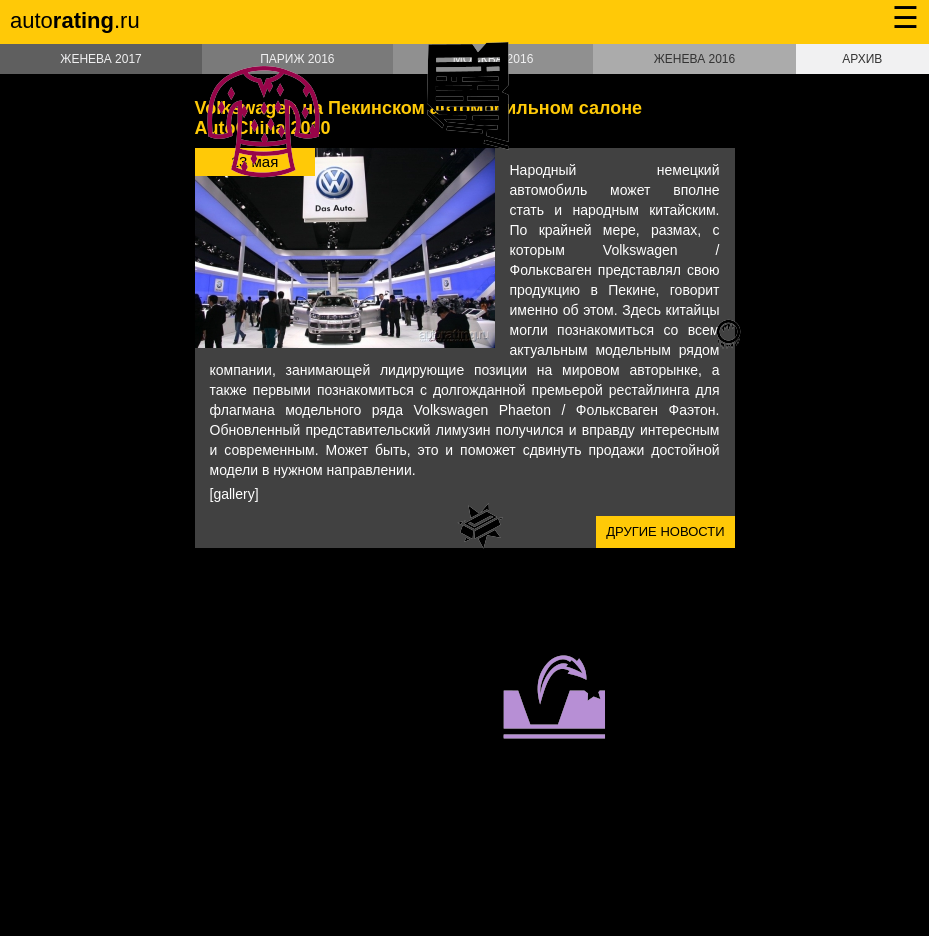  I want to click on view in-game currency or gold balance, so click(480, 525).